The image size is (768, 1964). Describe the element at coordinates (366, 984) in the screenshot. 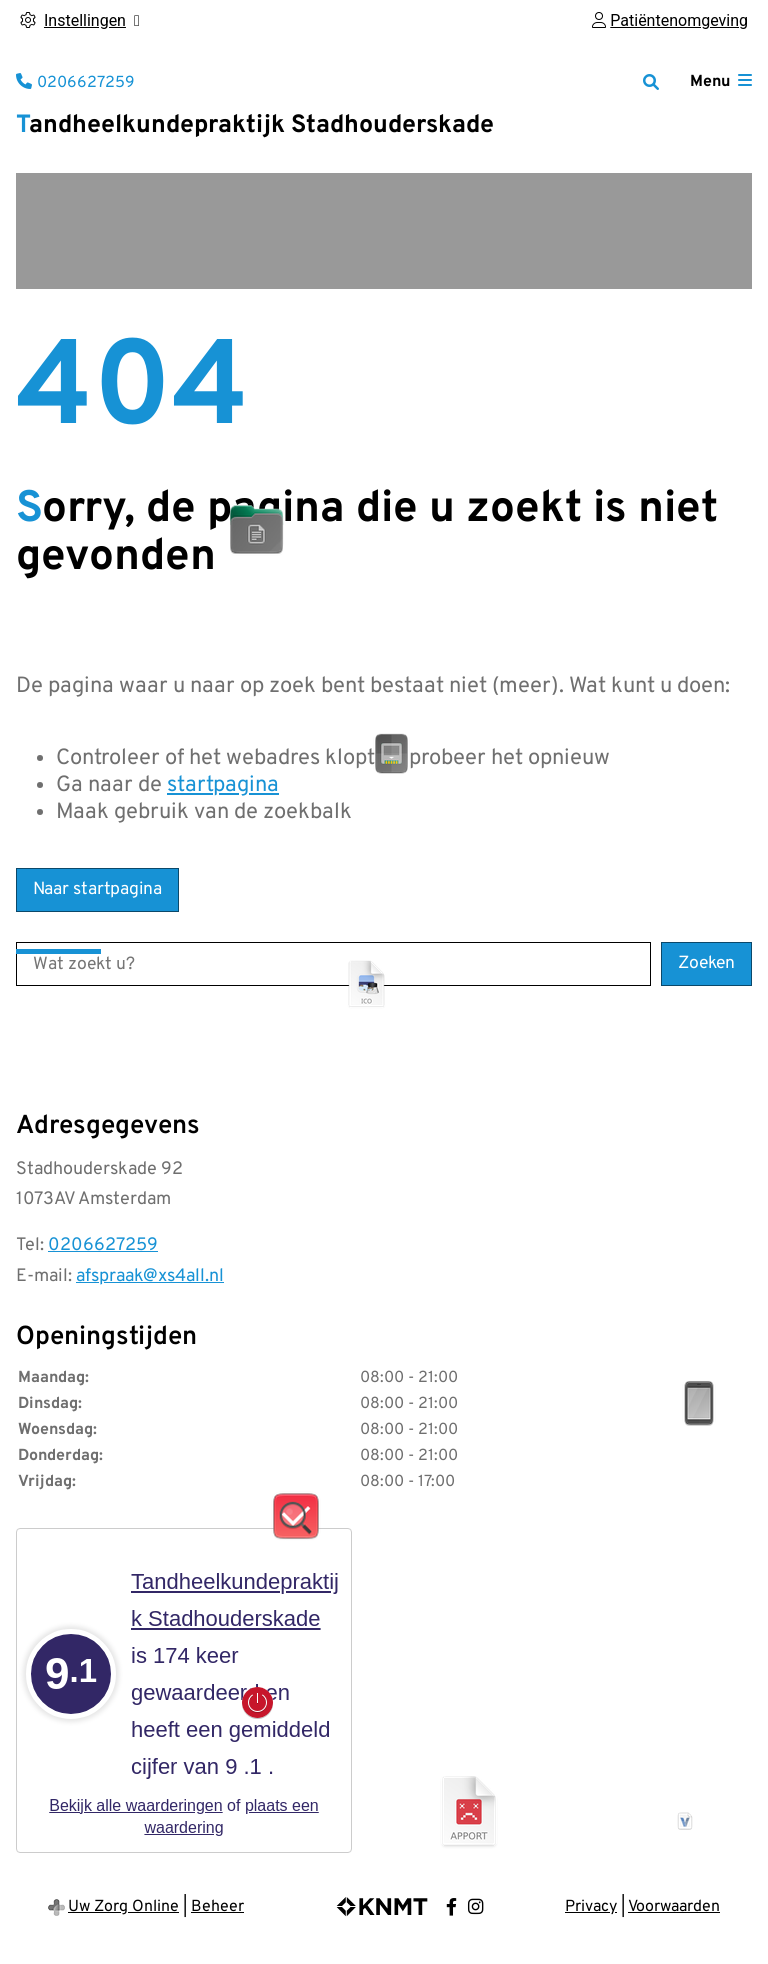

I see `an ico image file used for icons and favicons` at that location.